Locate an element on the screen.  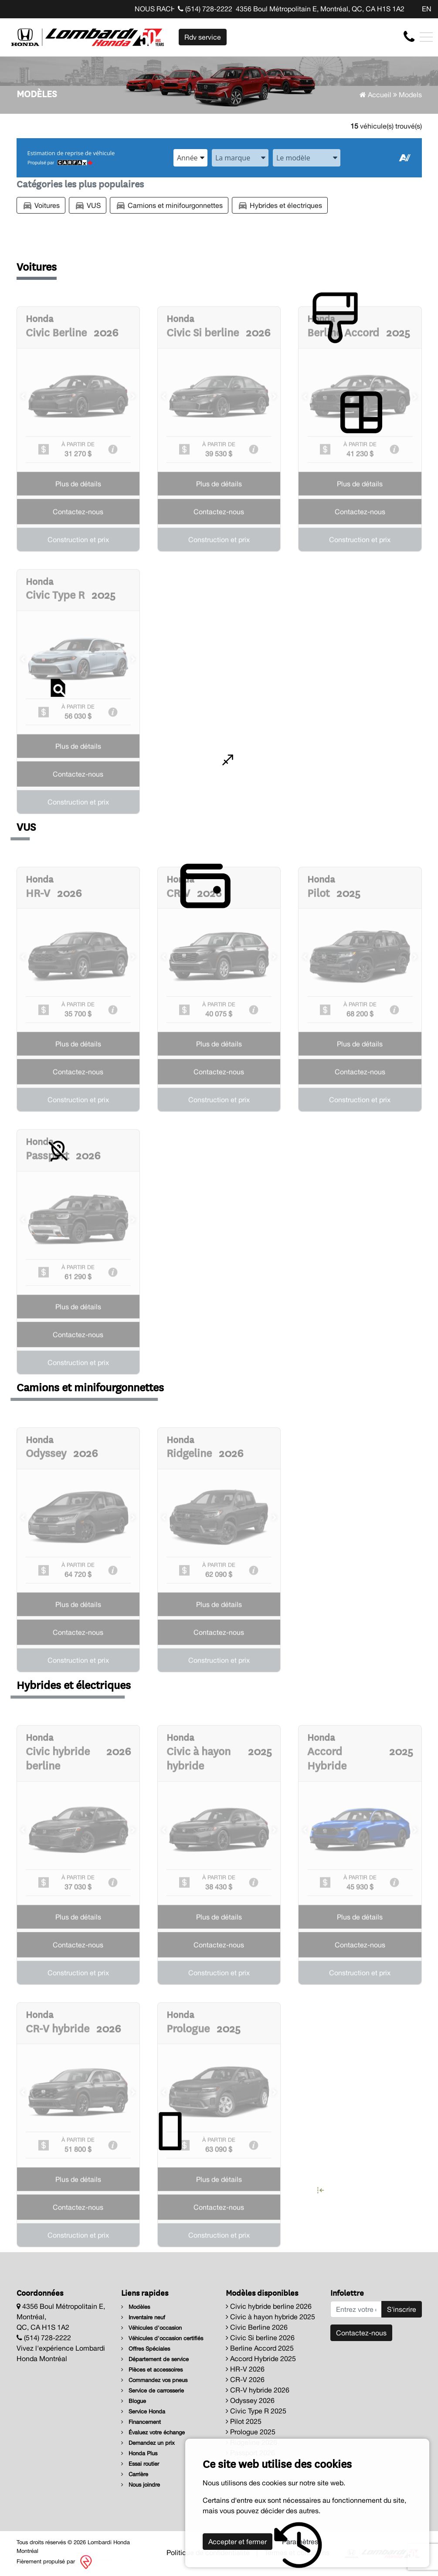
disable party or celebration mode is located at coordinates (58, 1151).